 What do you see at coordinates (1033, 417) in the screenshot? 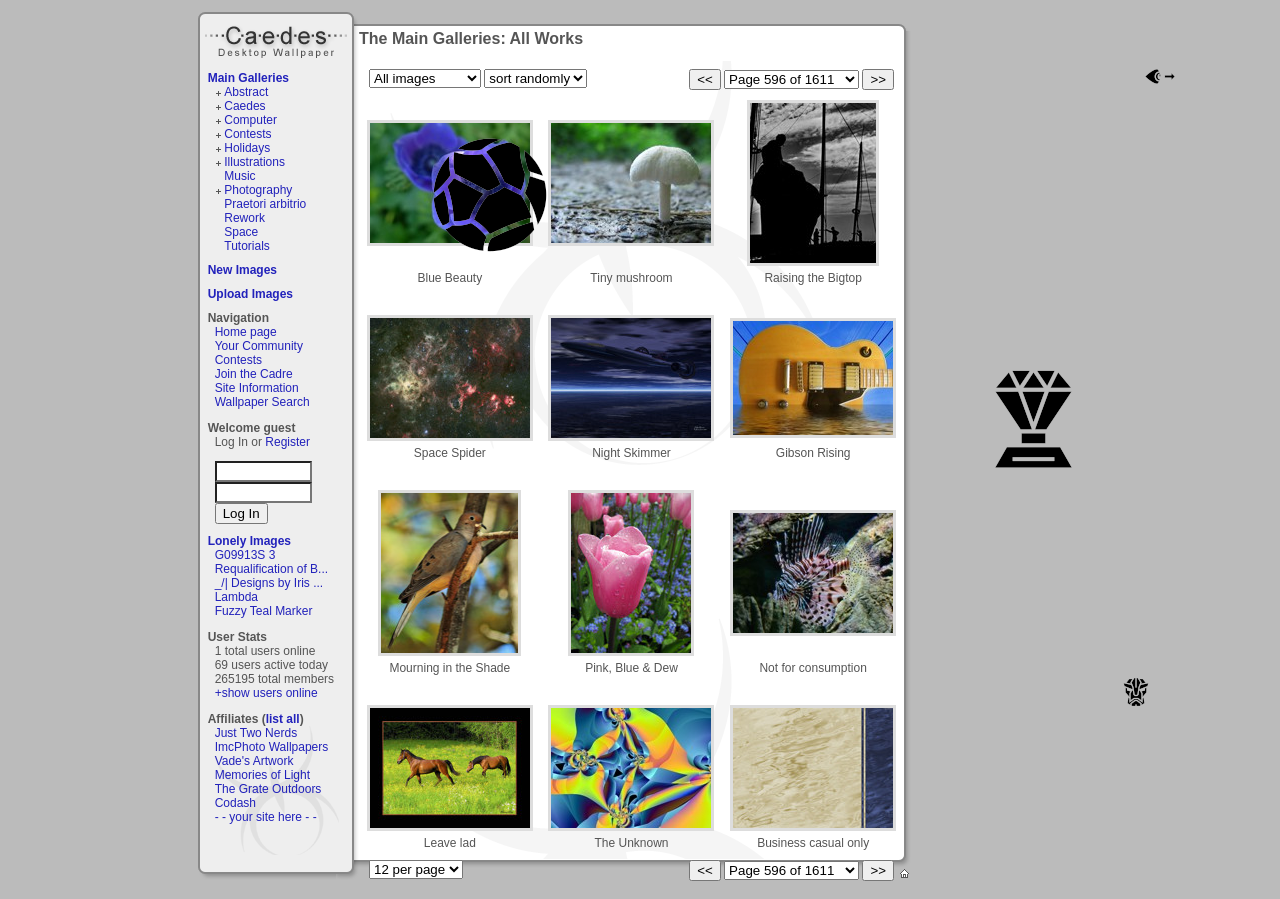
I see `view premium achievements or rewards` at bounding box center [1033, 417].